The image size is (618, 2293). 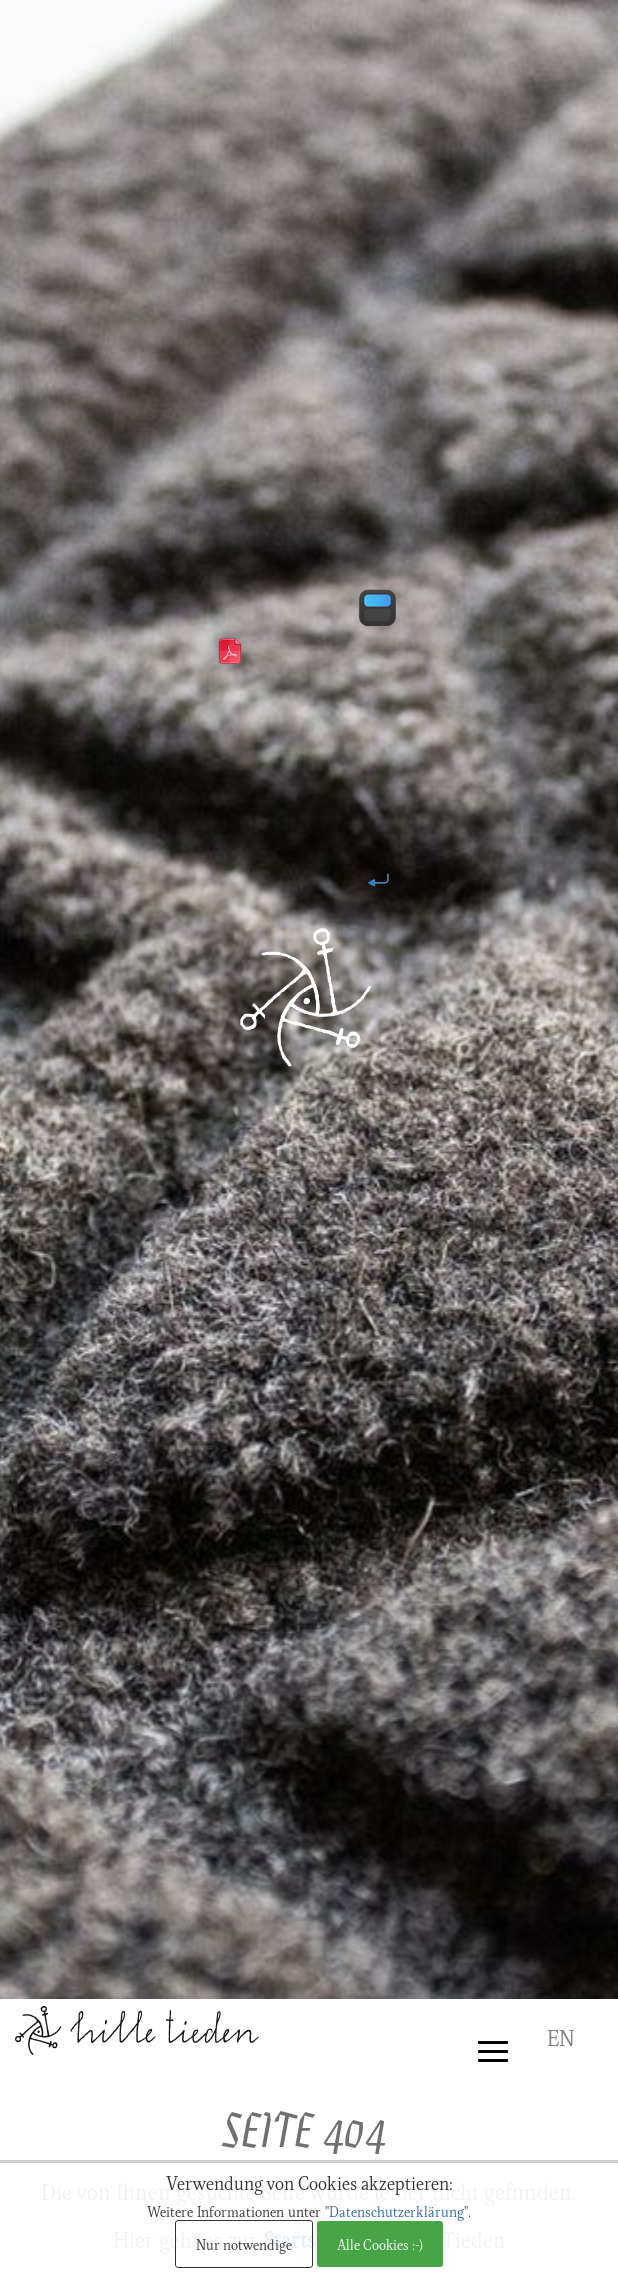 I want to click on a PDF document file, so click(x=230, y=651).